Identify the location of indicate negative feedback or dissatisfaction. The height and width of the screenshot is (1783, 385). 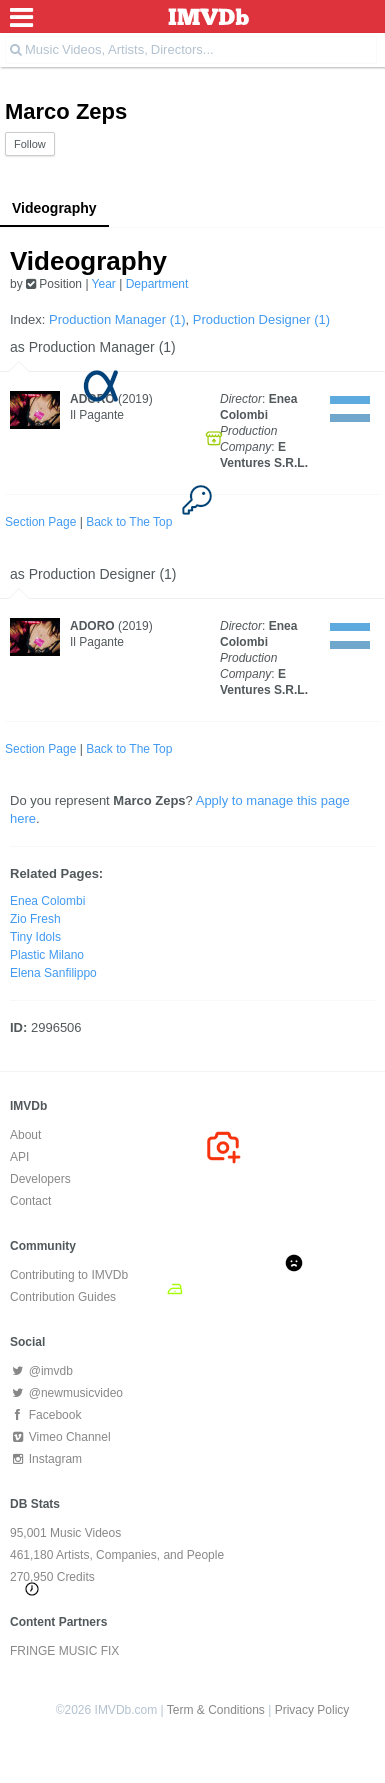
(294, 1263).